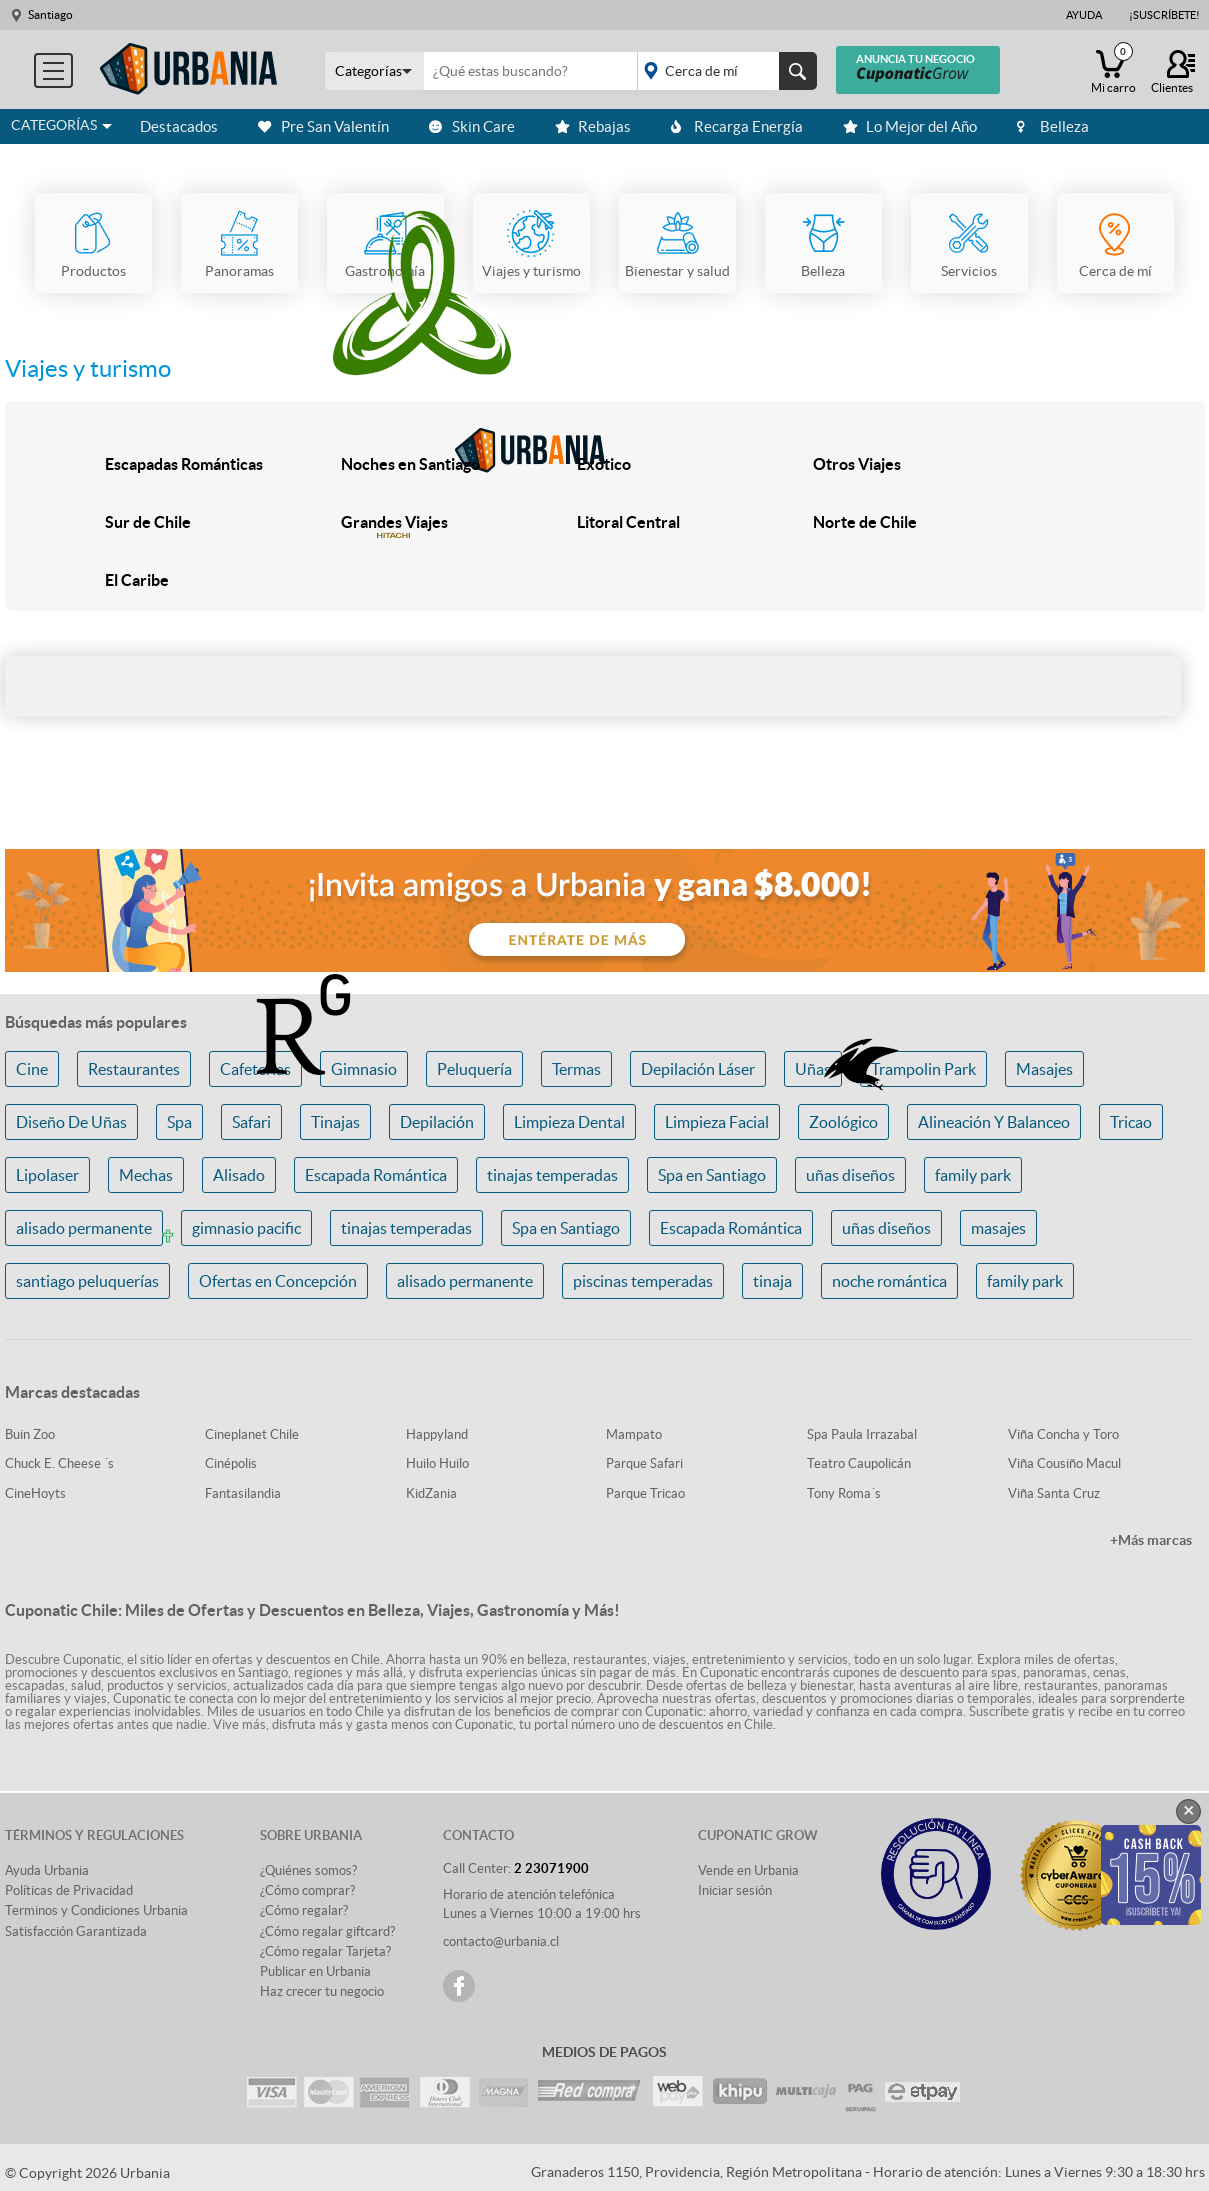 This screenshot has height=2191, width=1209. I want to click on religious or faith-related content, so click(168, 1236).